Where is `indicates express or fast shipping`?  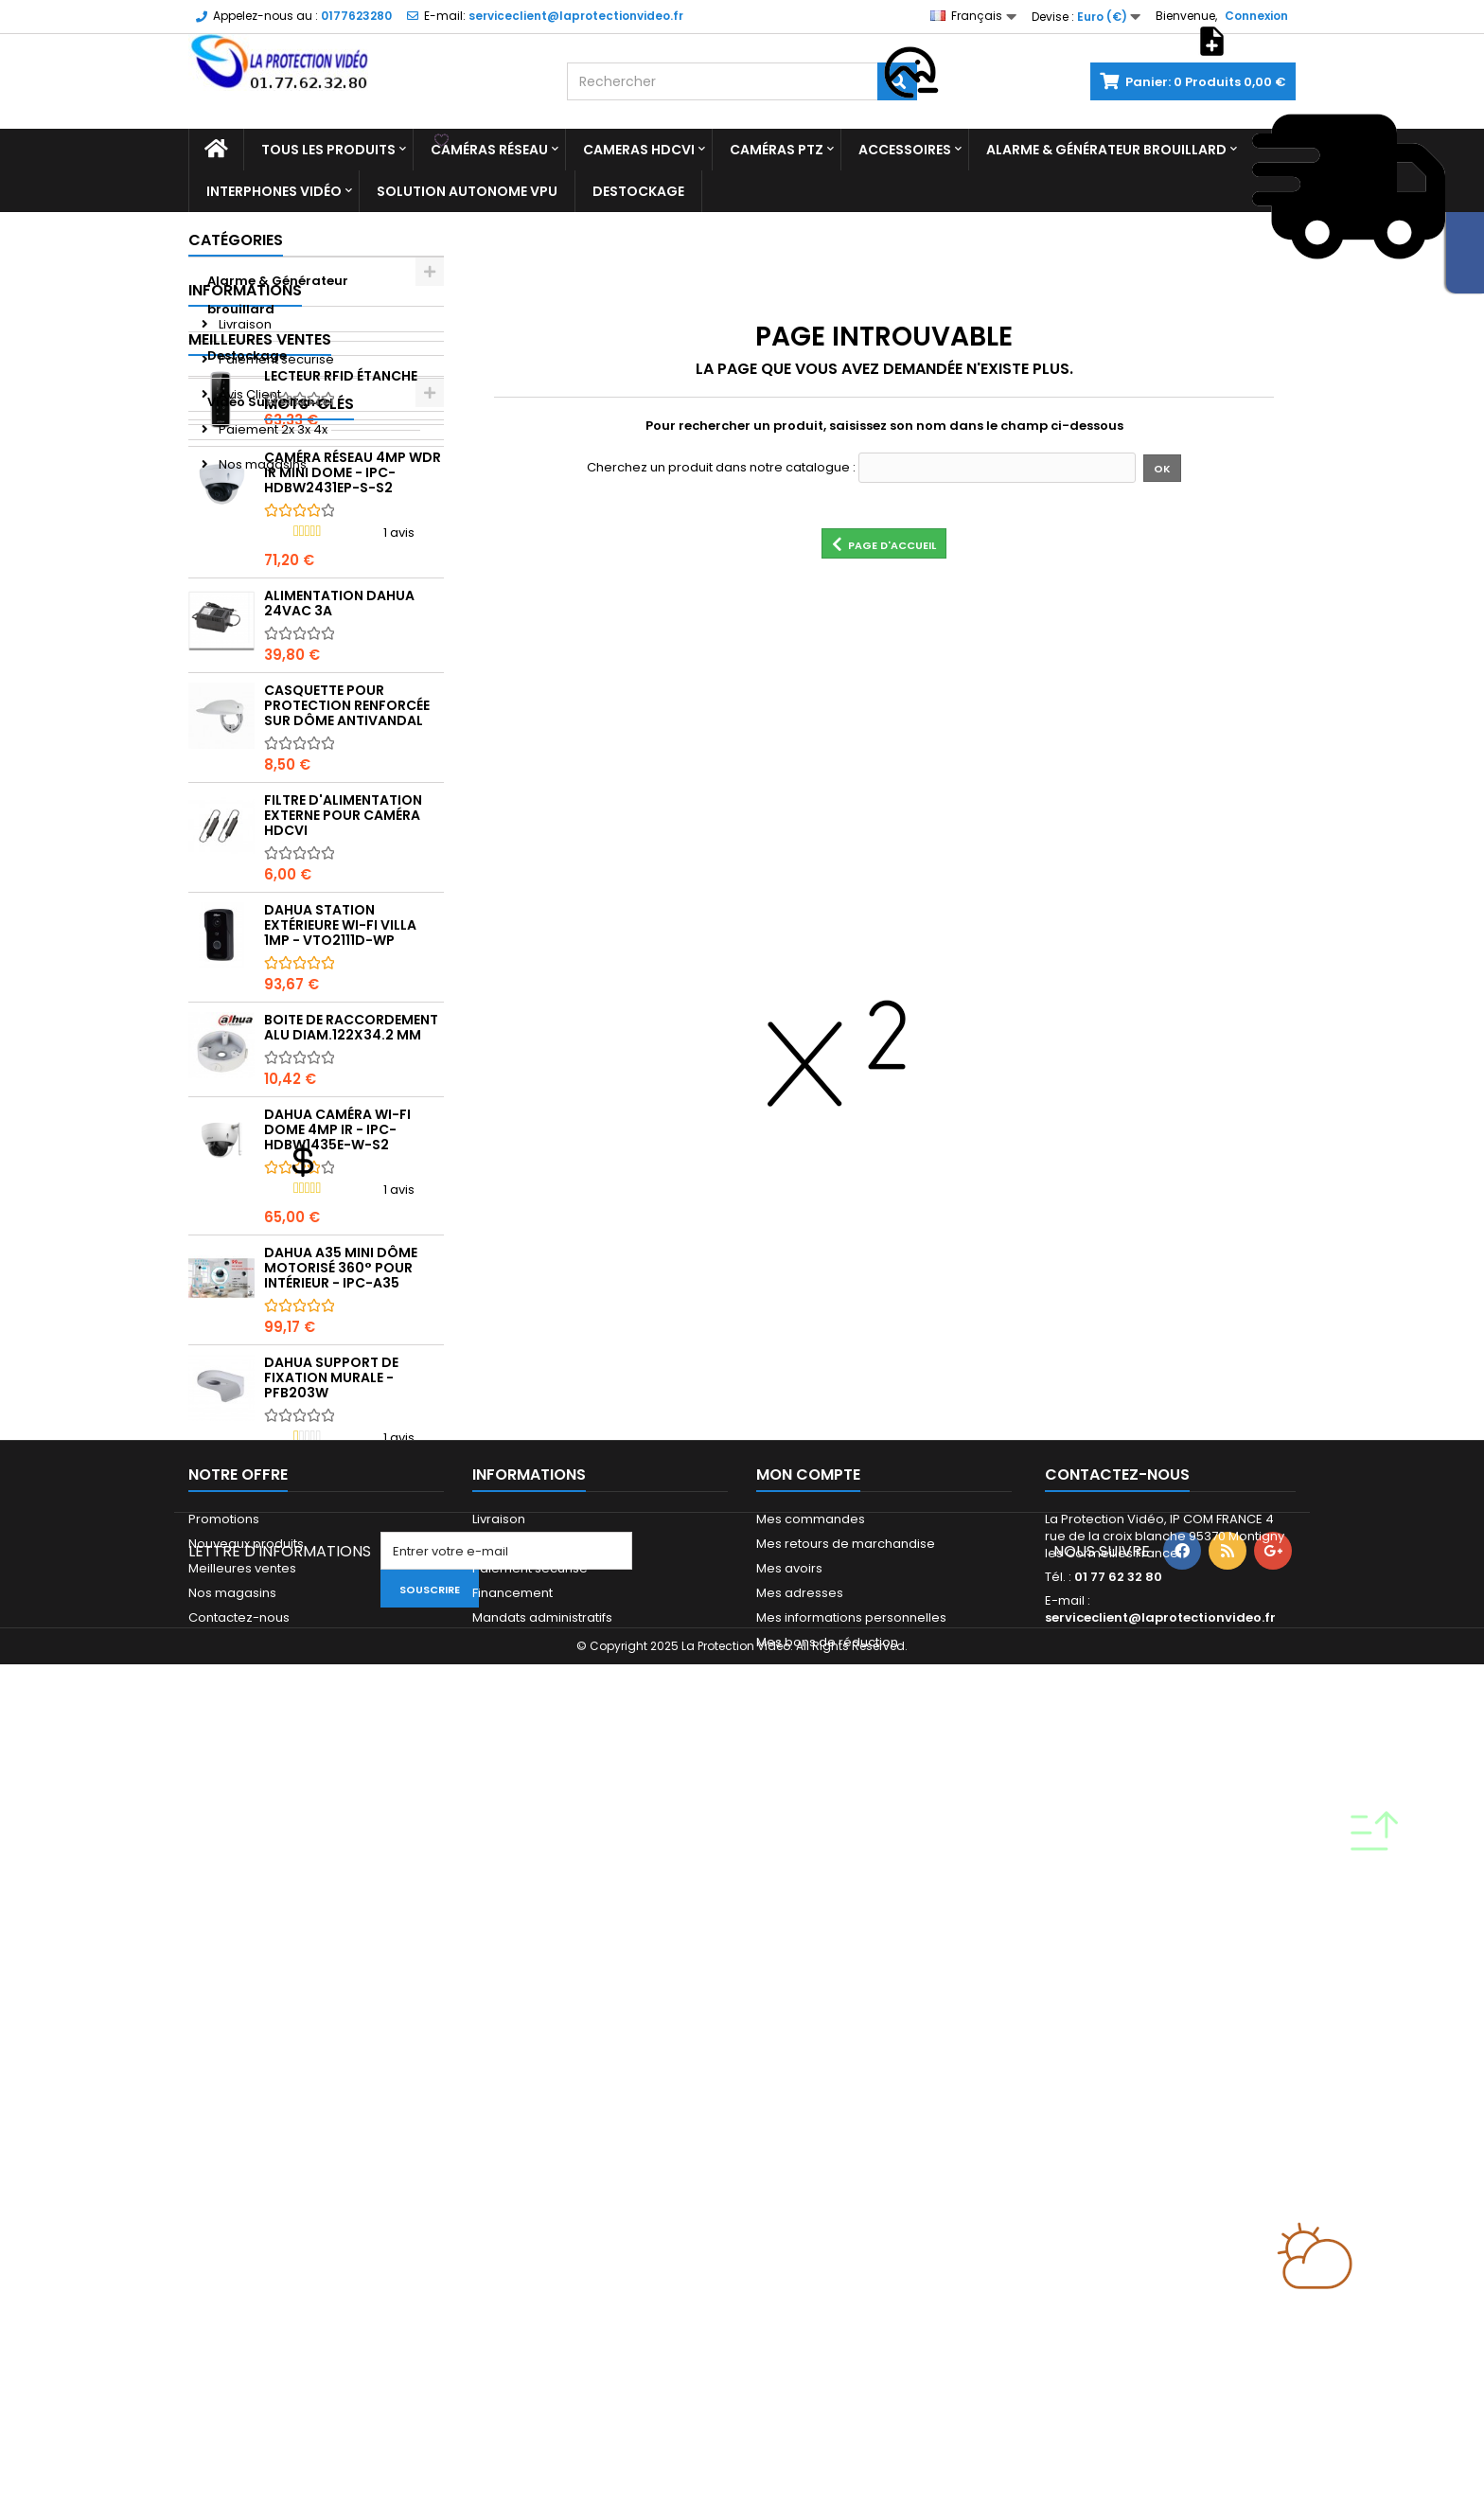
indicates express or fast shipping is located at coordinates (1349, 182).